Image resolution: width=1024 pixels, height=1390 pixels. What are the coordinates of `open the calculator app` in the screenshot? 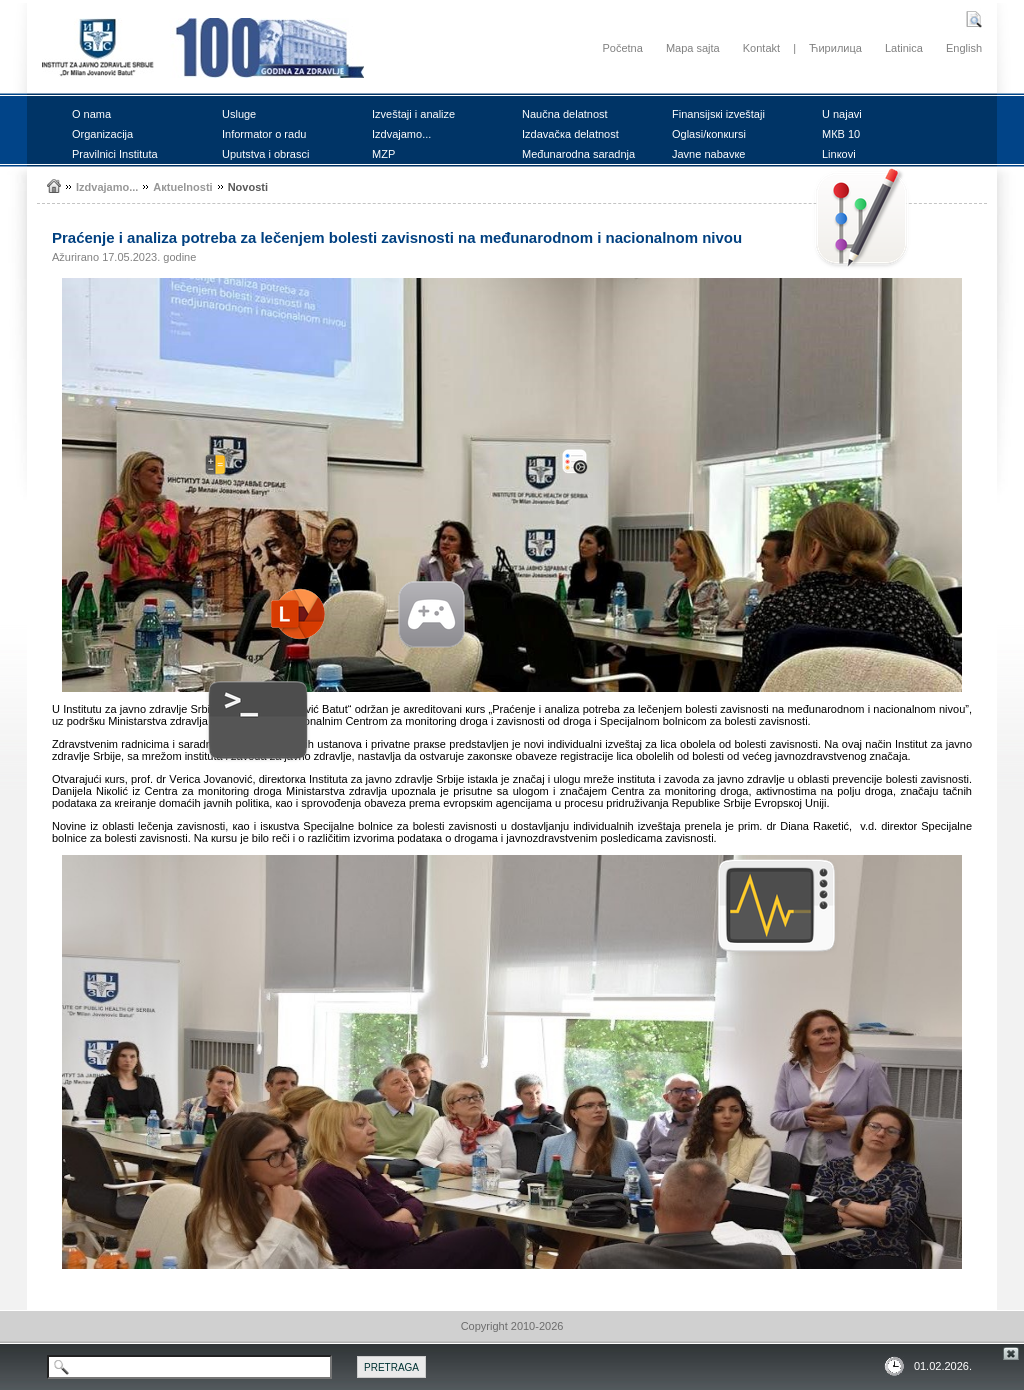 It's located at (215, 464).